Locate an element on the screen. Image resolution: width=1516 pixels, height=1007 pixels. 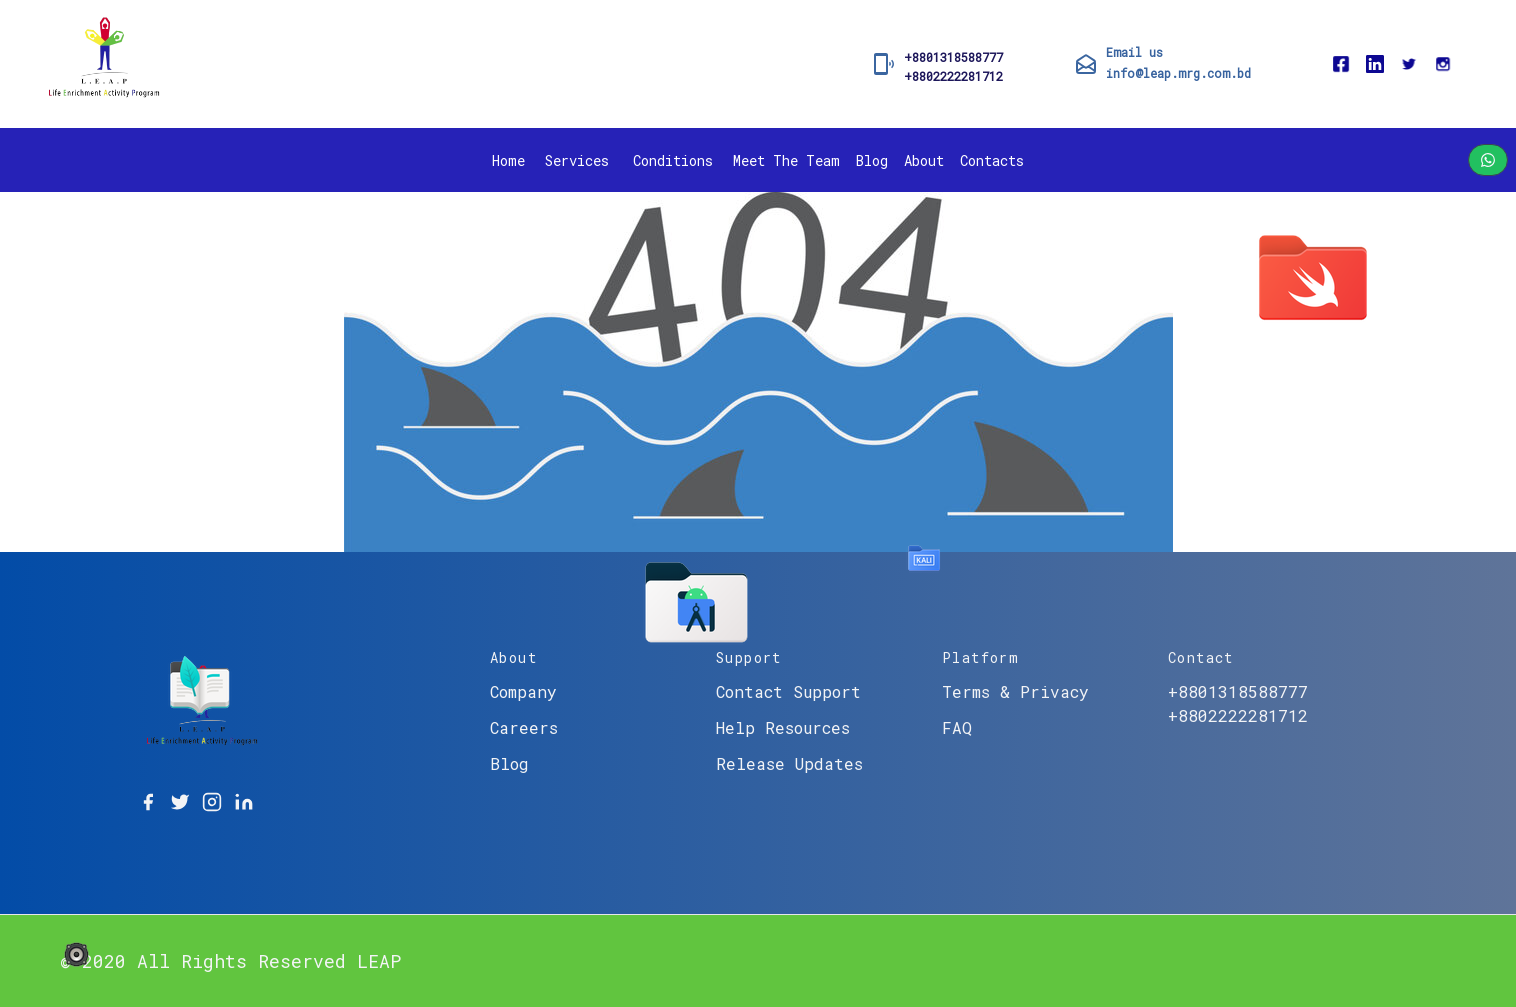
open android studio projects folder is located at coordinates (696, 605).